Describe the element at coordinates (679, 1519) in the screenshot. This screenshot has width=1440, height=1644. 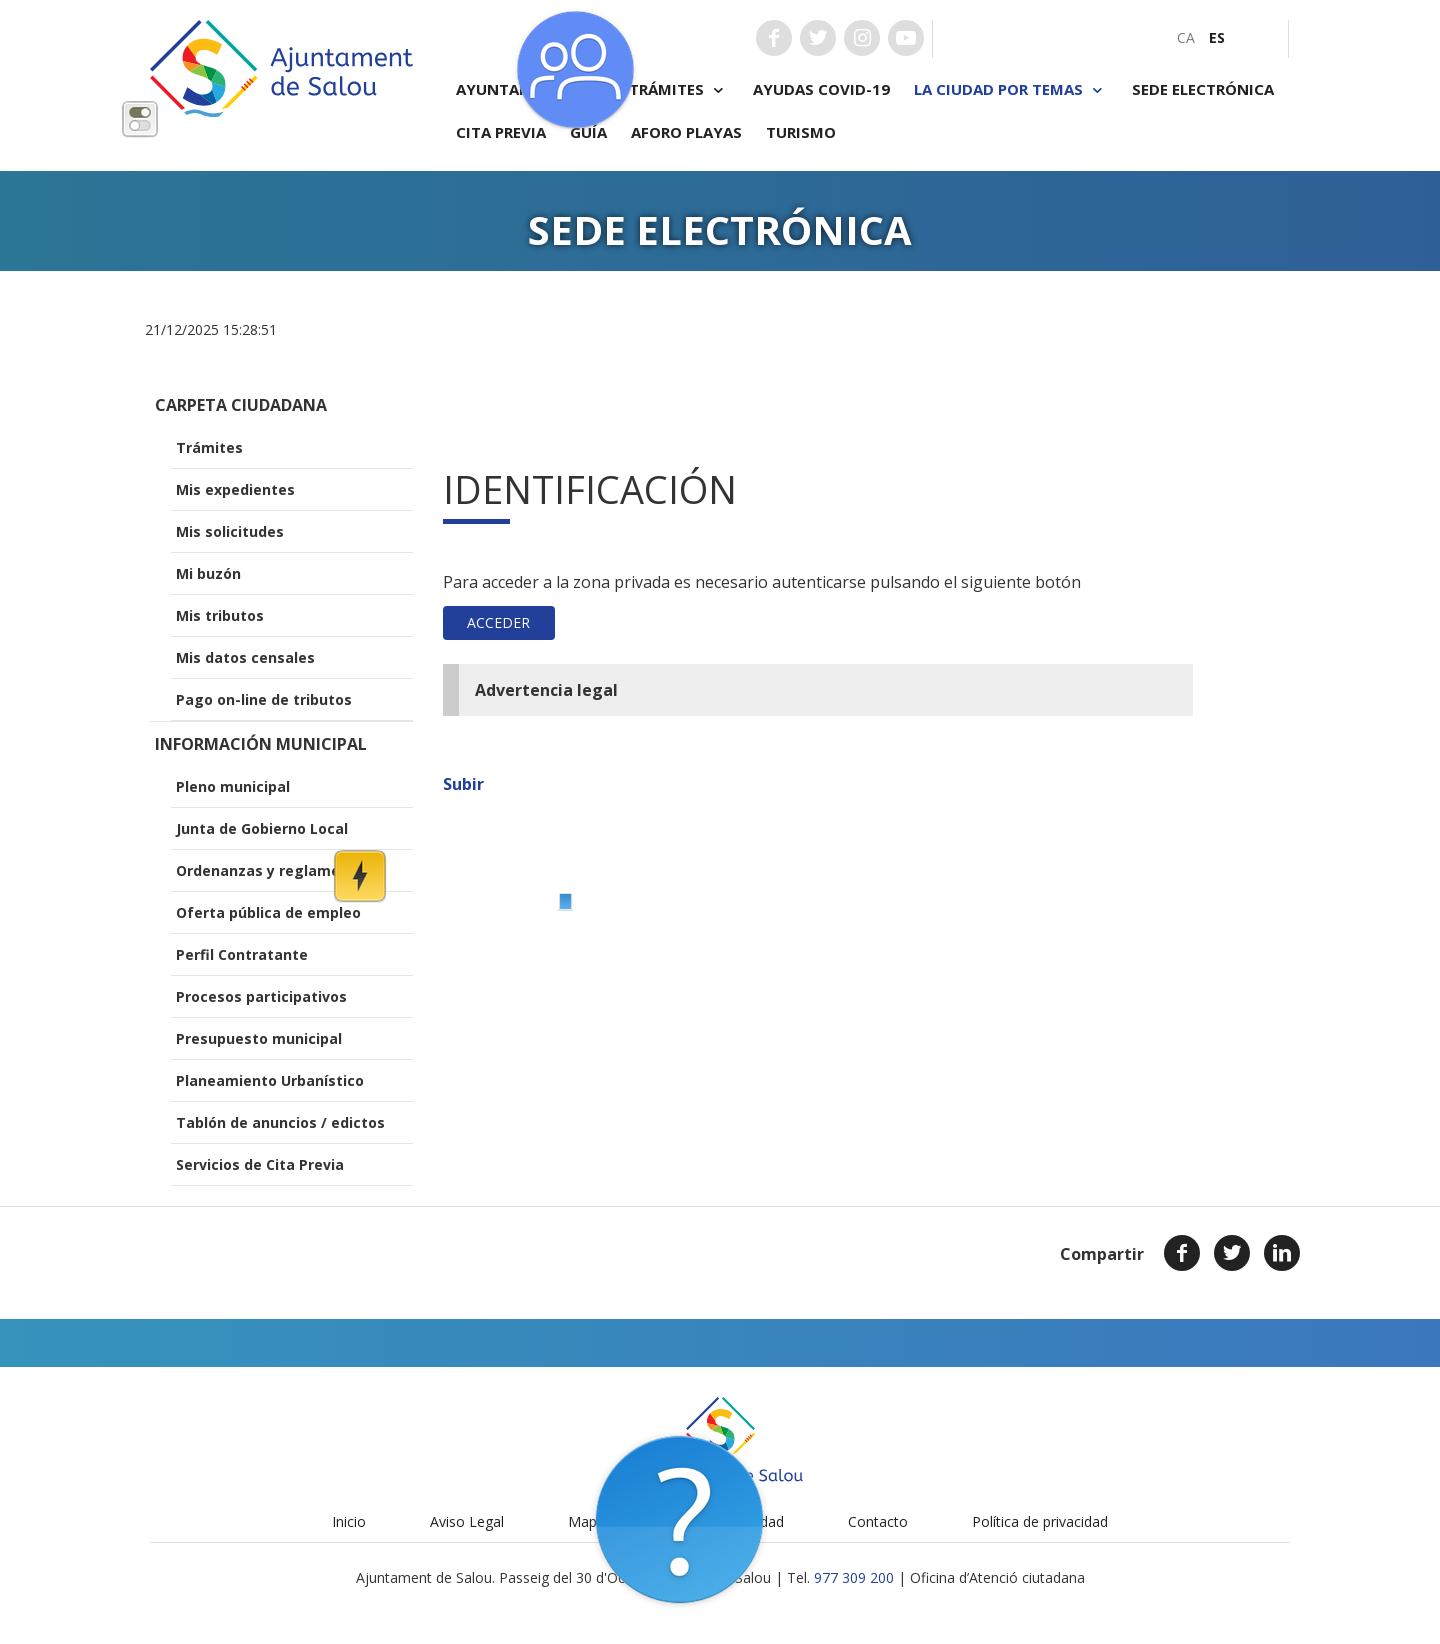
I see `open the help center or documentation` at that location.